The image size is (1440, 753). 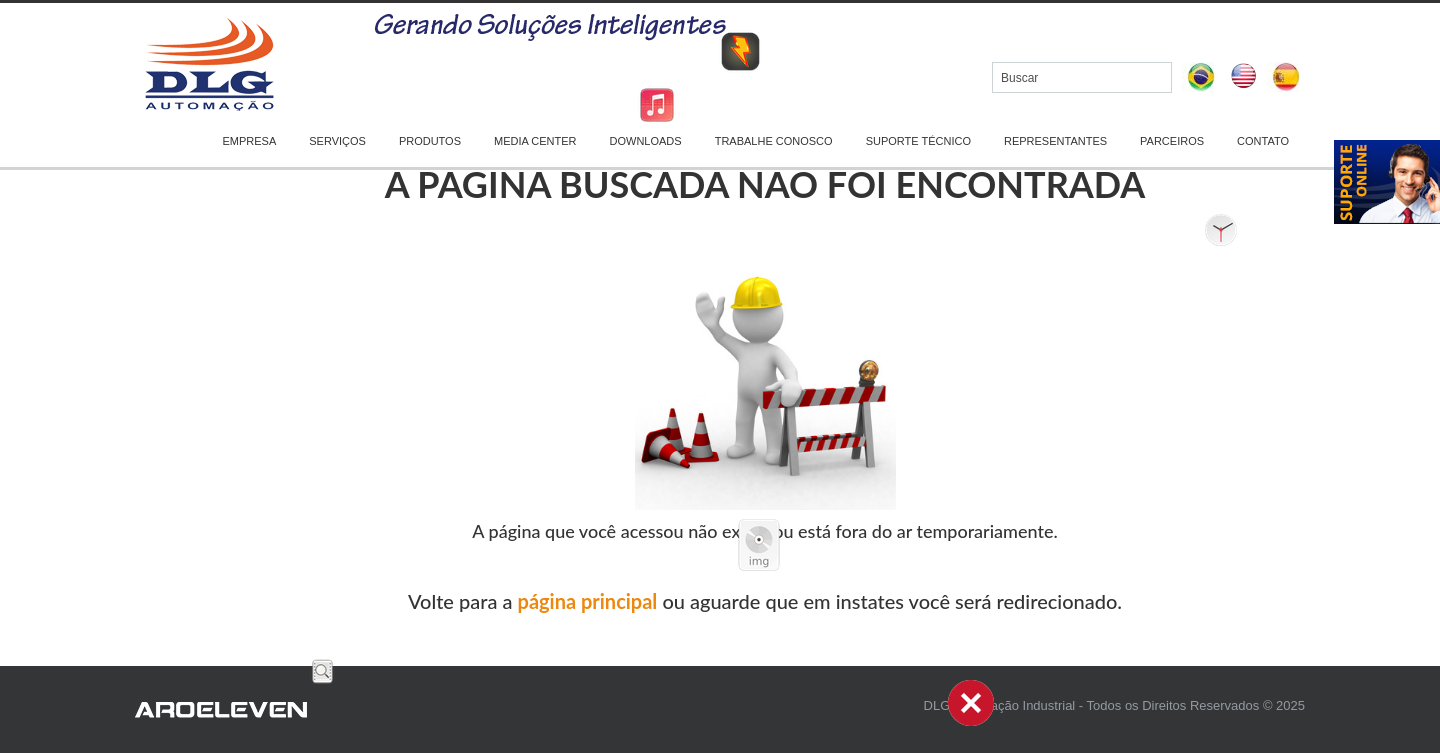 I want to click on access time and date administration settings, so click(x=1221, y=230).